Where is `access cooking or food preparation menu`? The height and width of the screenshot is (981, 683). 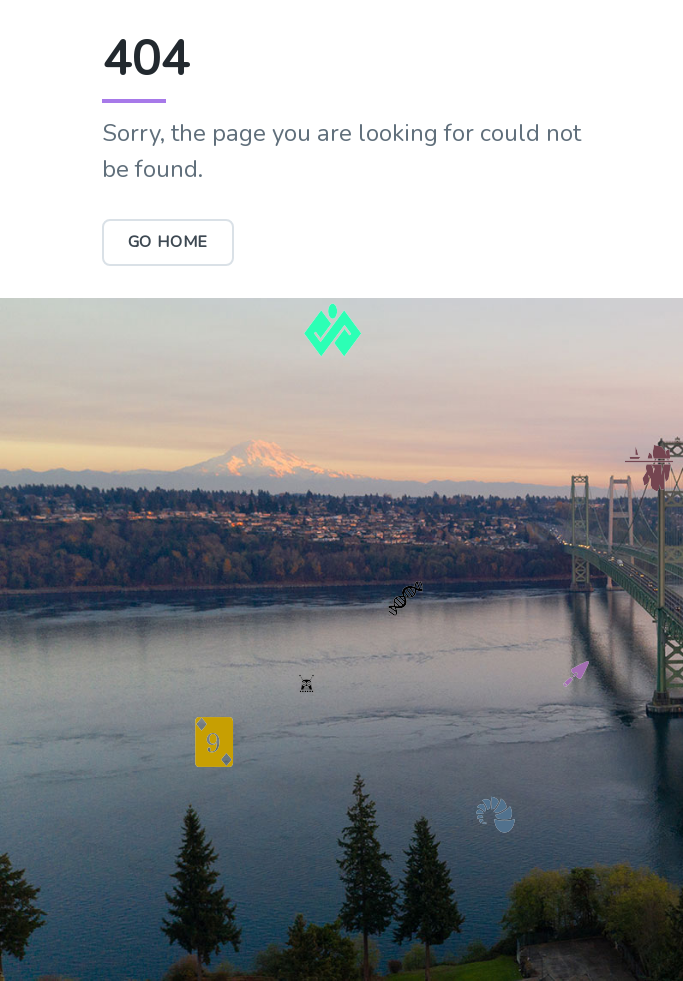
access cooking or food preparation menu is located at coordinates (495, 815).